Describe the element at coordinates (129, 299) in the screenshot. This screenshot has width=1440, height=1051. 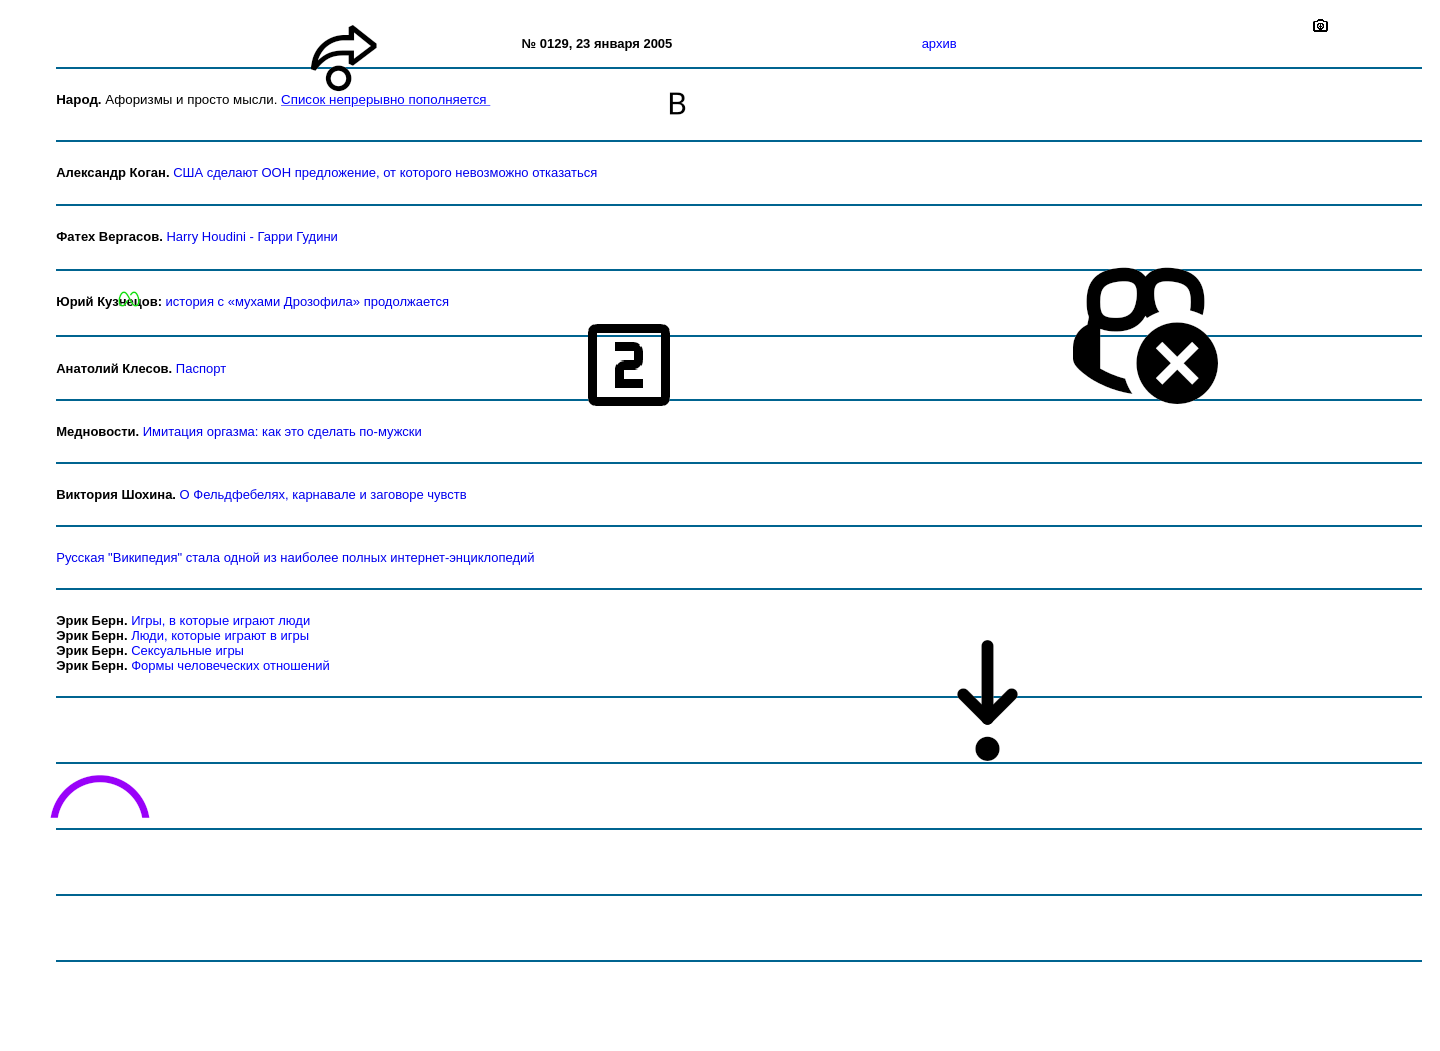
I see `meta company logo` at that location.